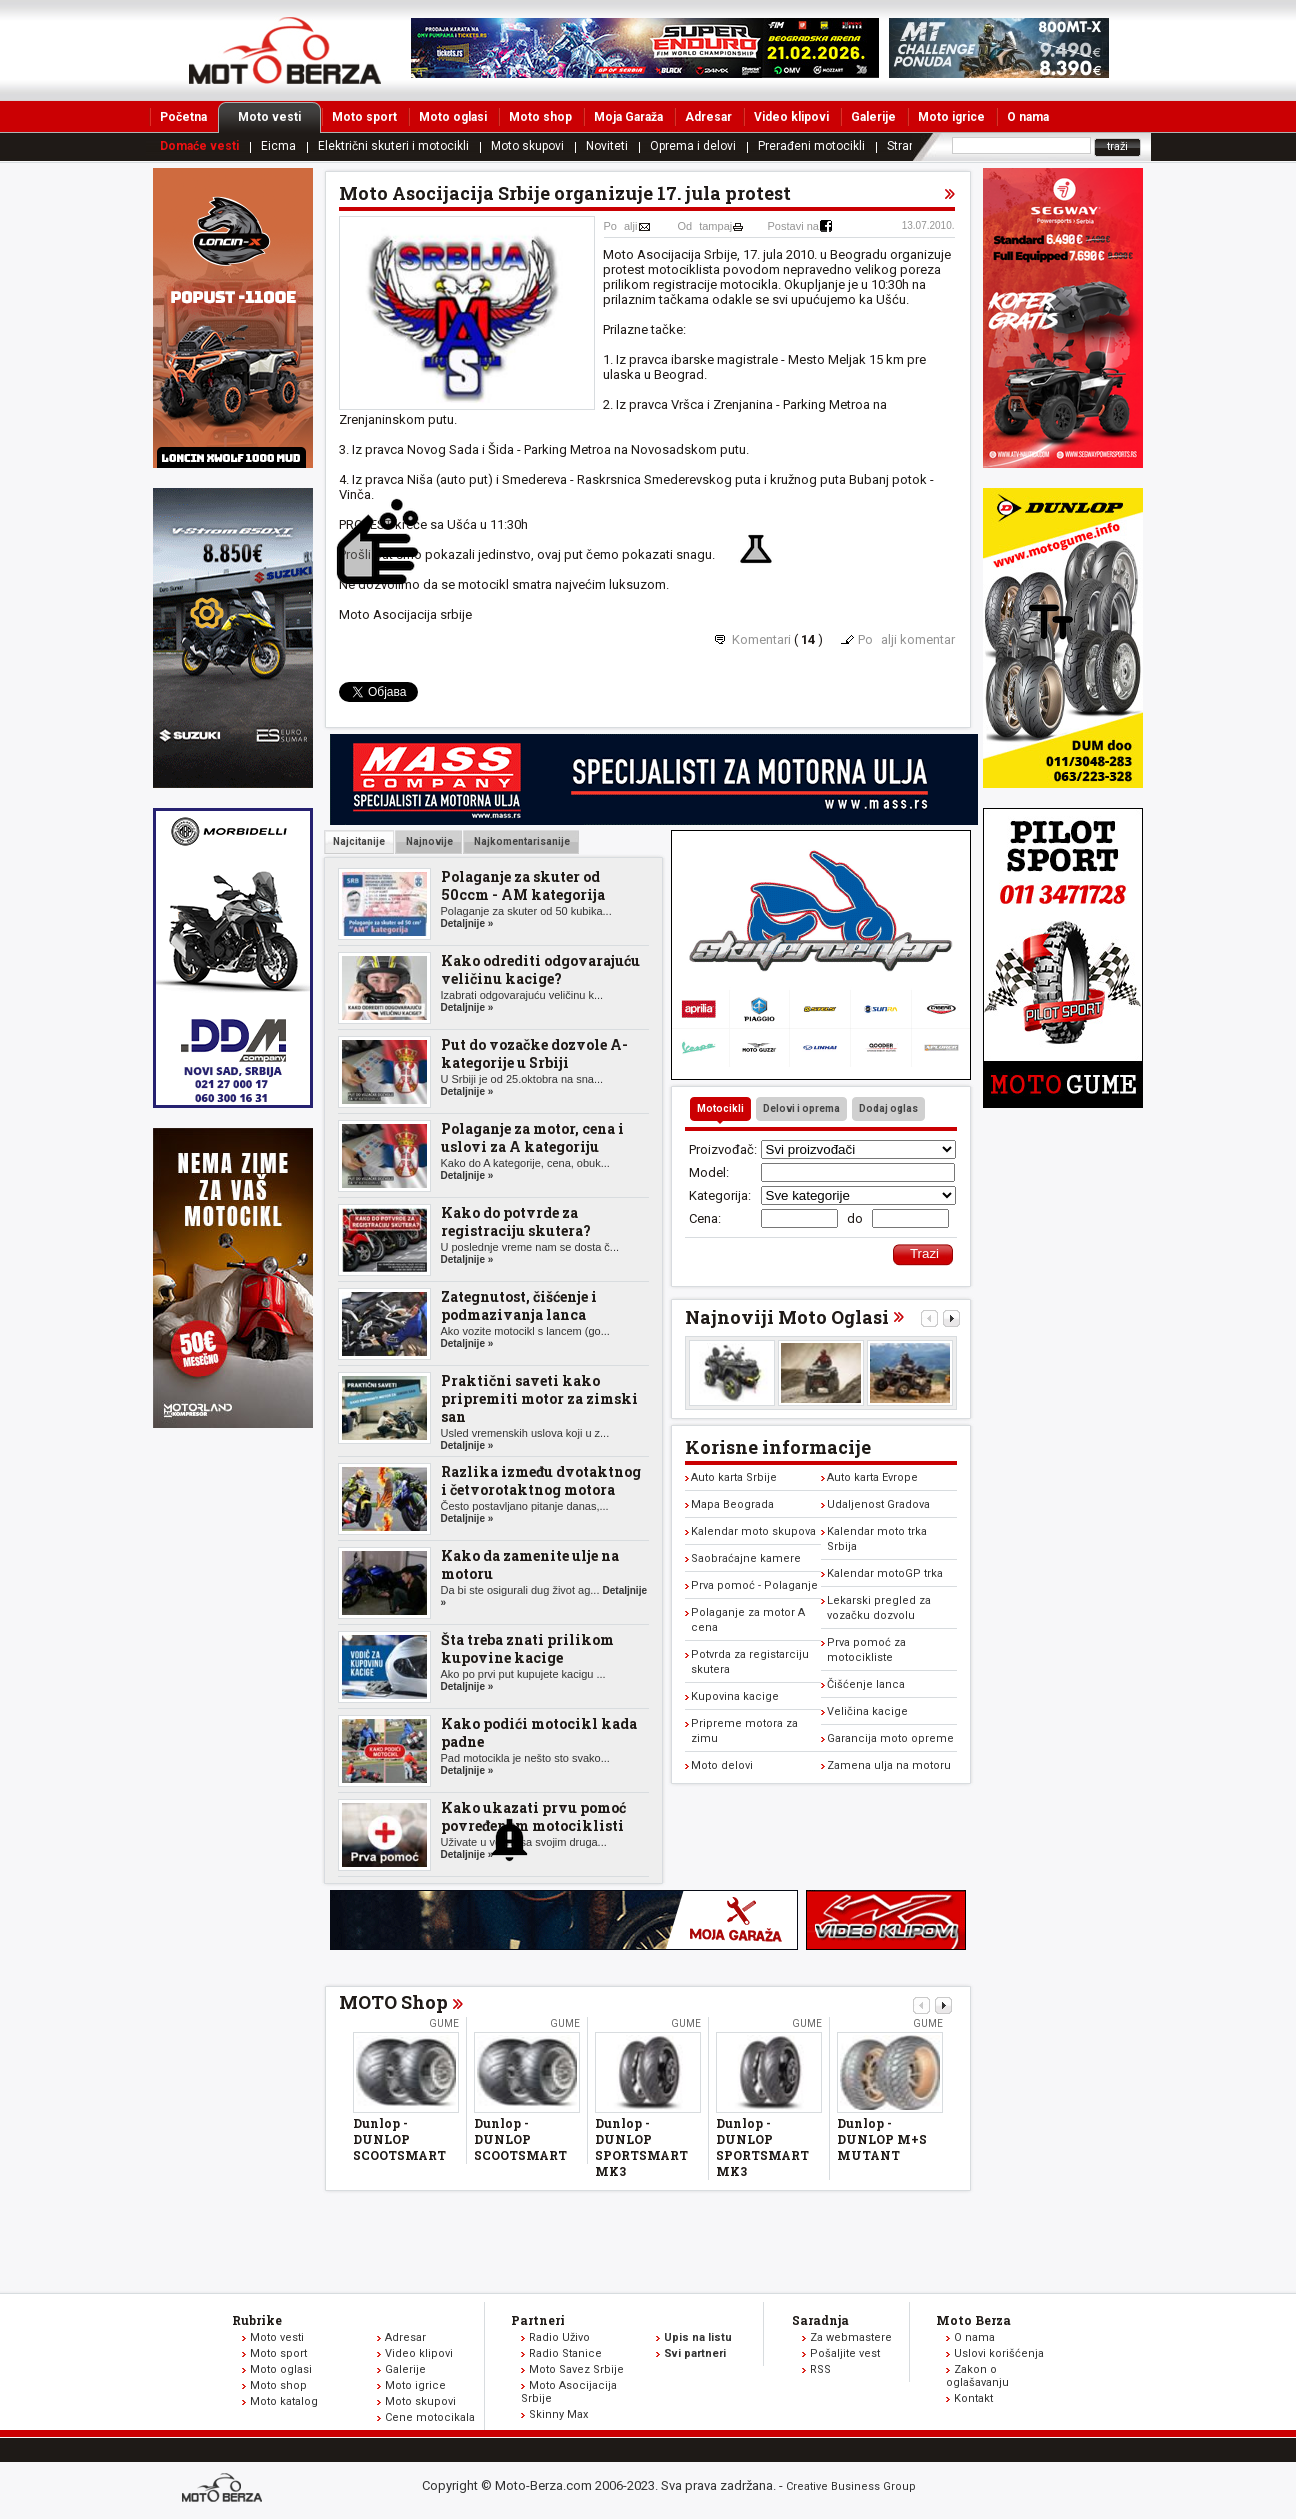  I want to click on access science or laboratory features, so click(756, 549).